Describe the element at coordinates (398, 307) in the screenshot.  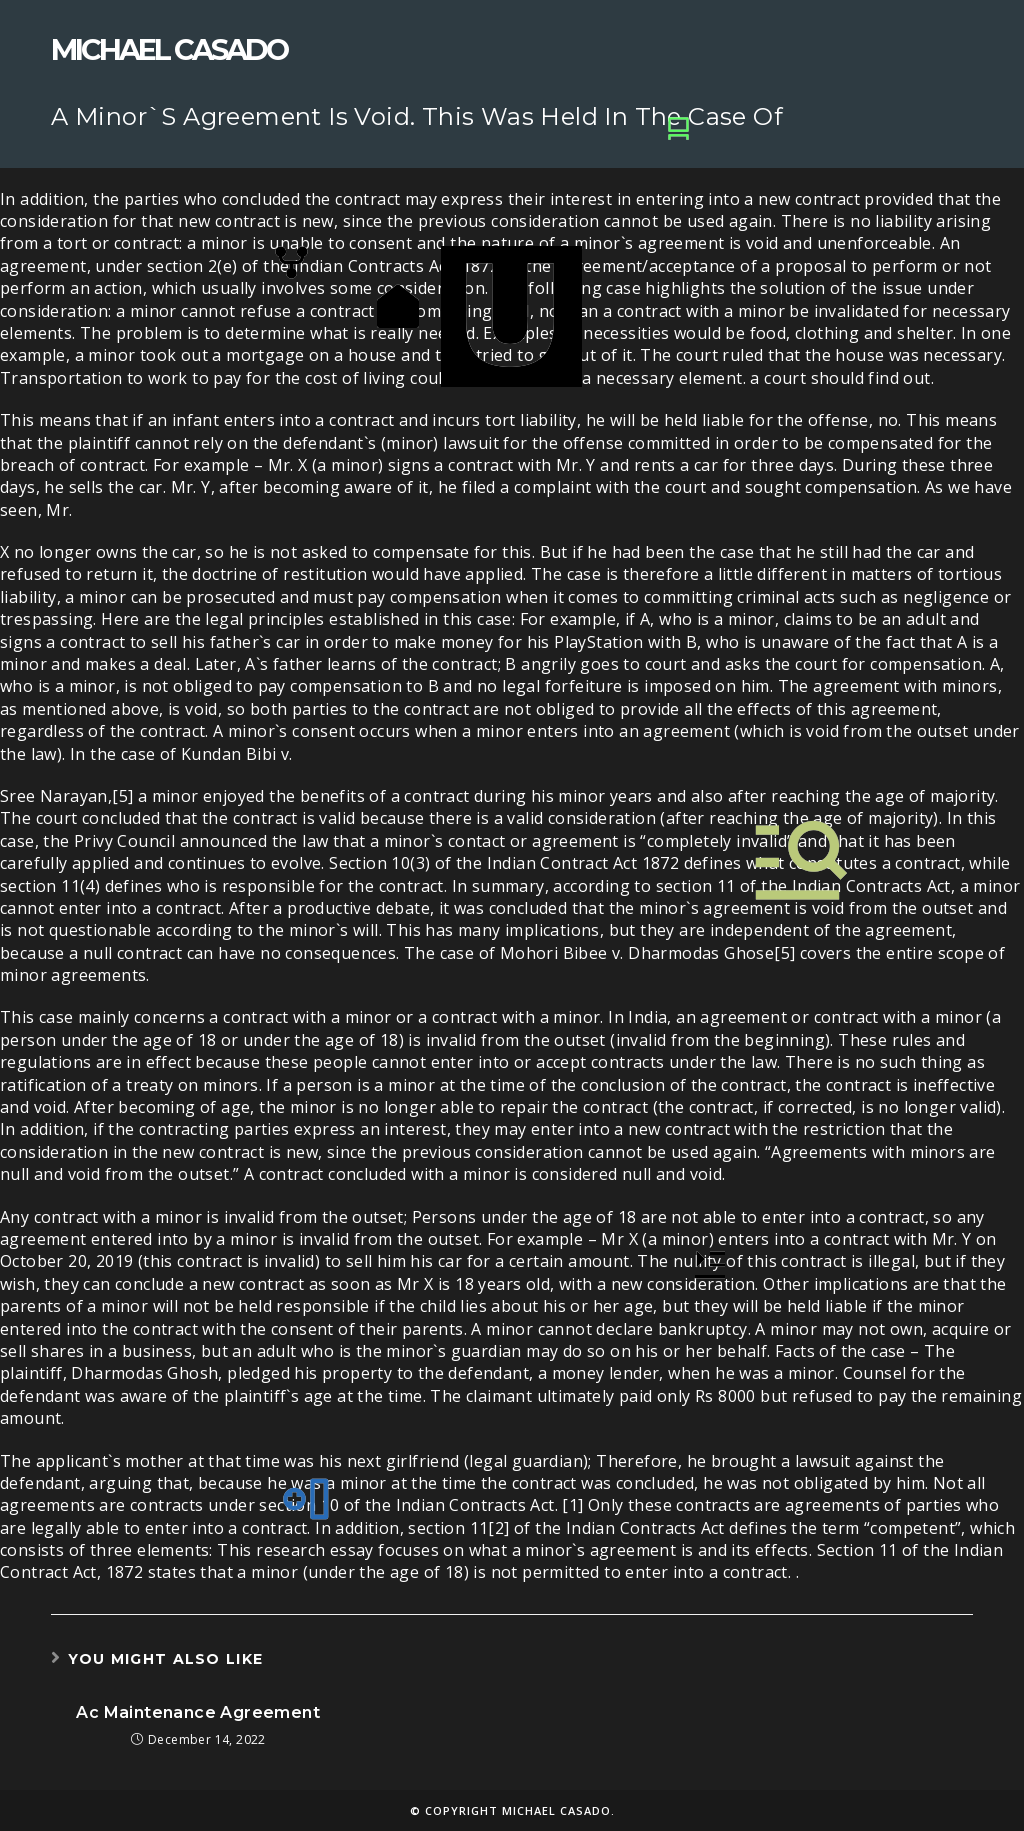
I see `navigate to home screen` at that location.